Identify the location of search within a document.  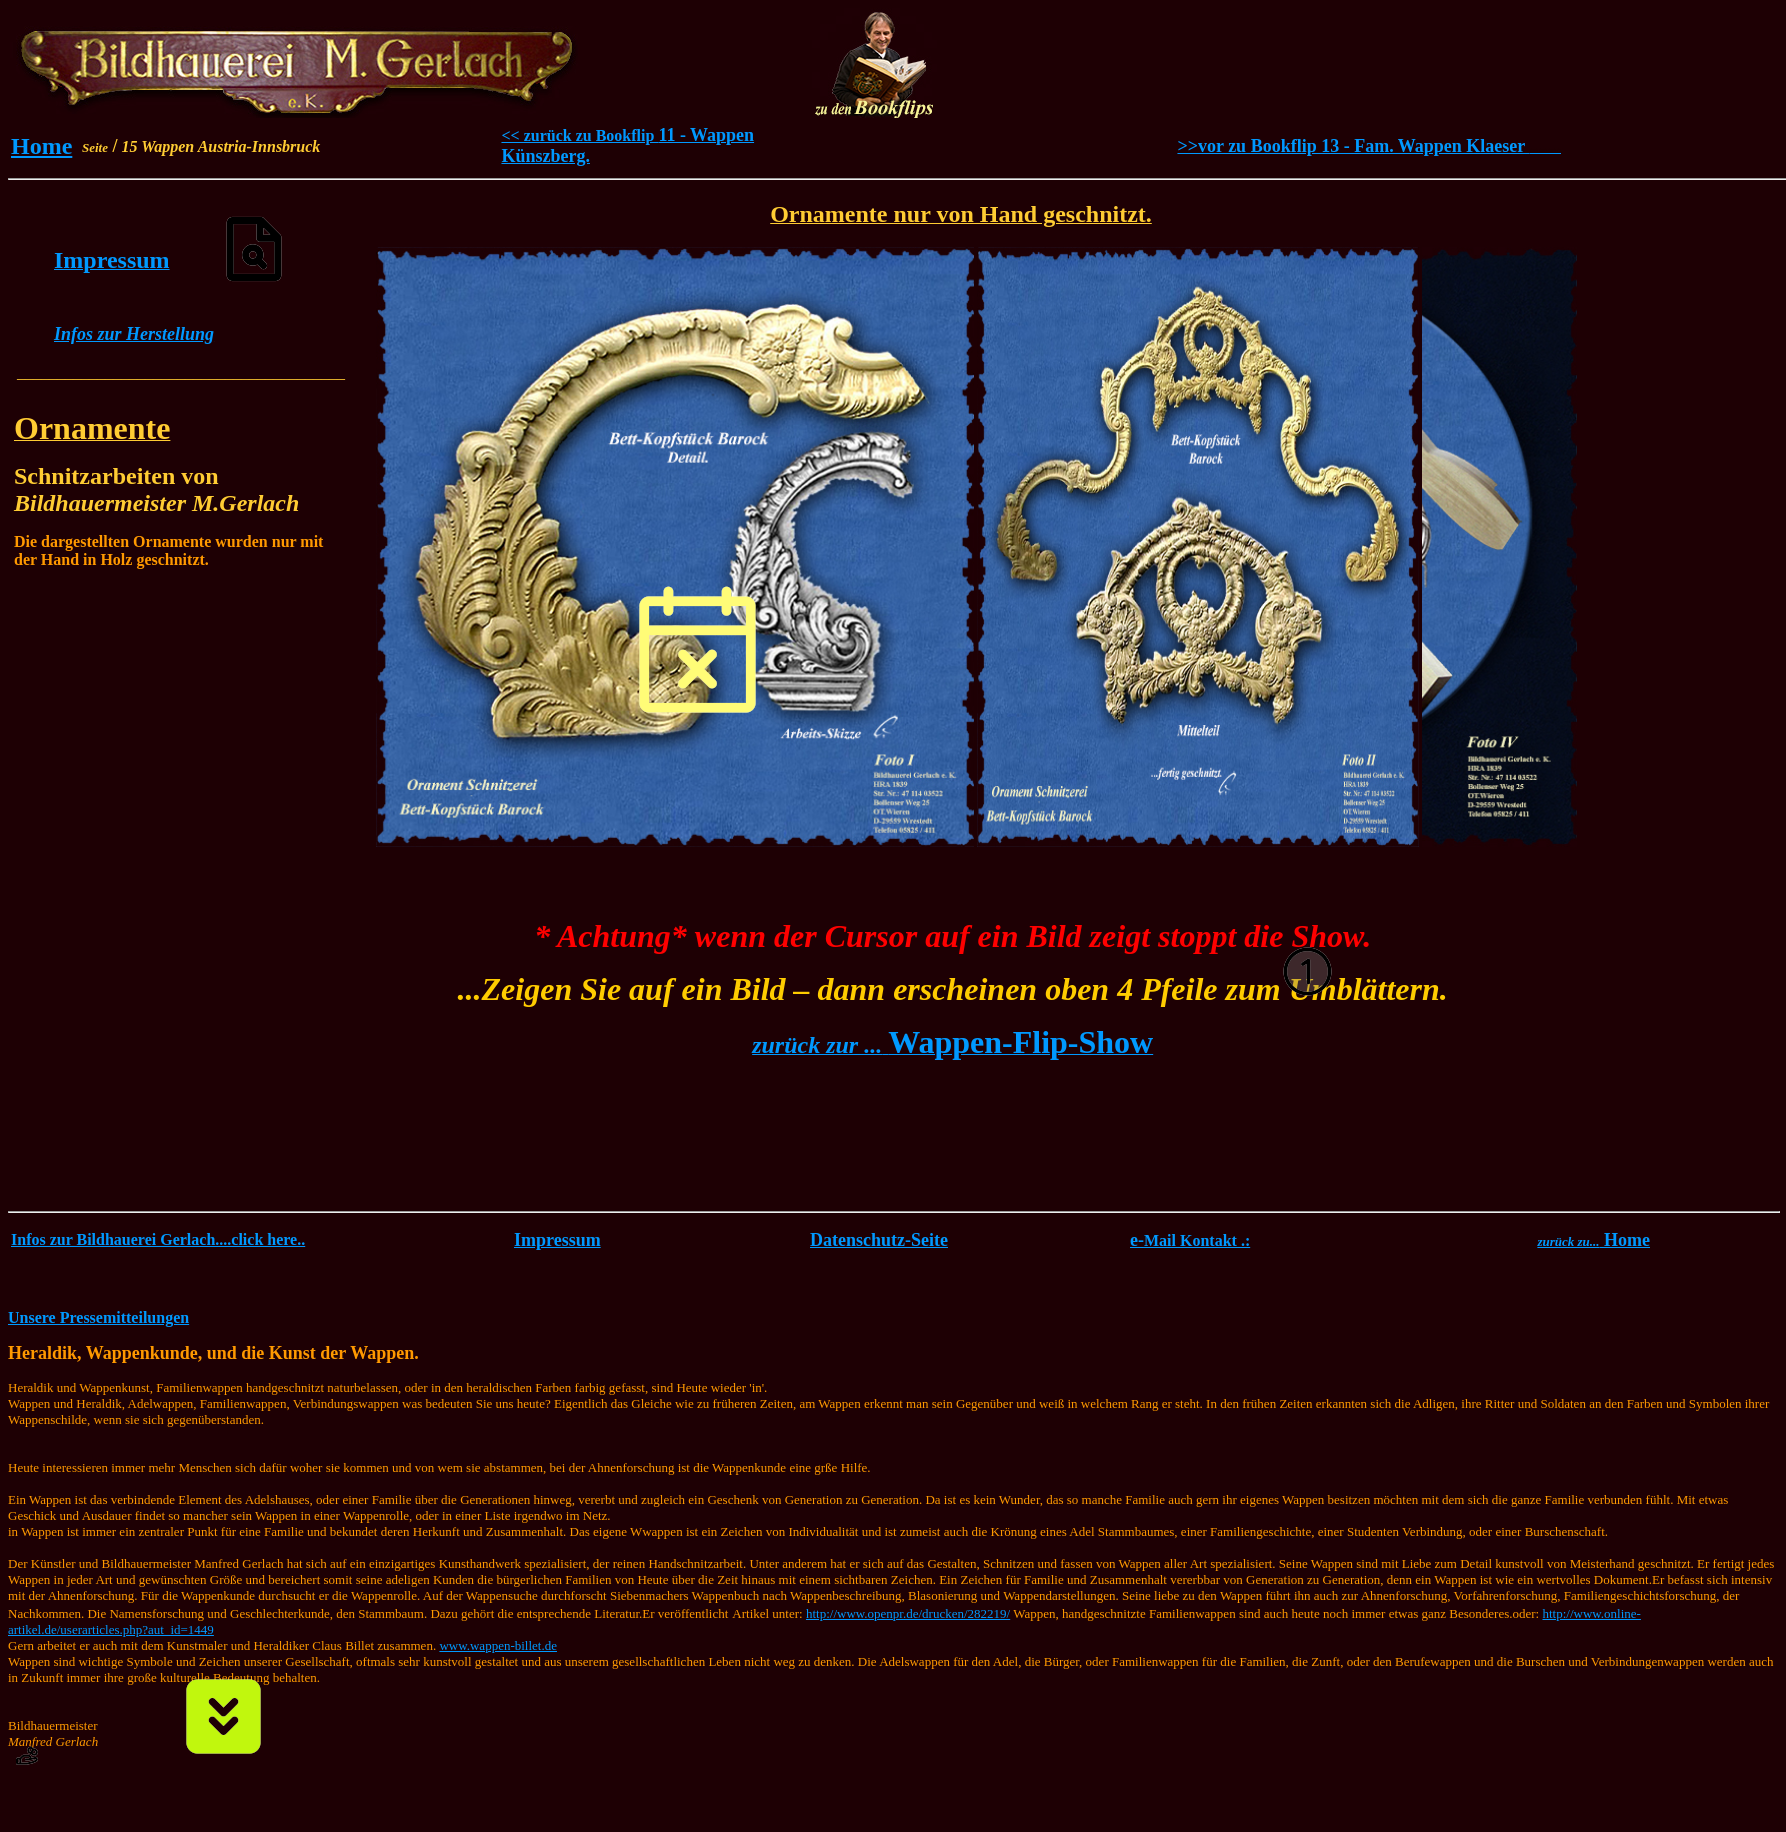
(254, 249).